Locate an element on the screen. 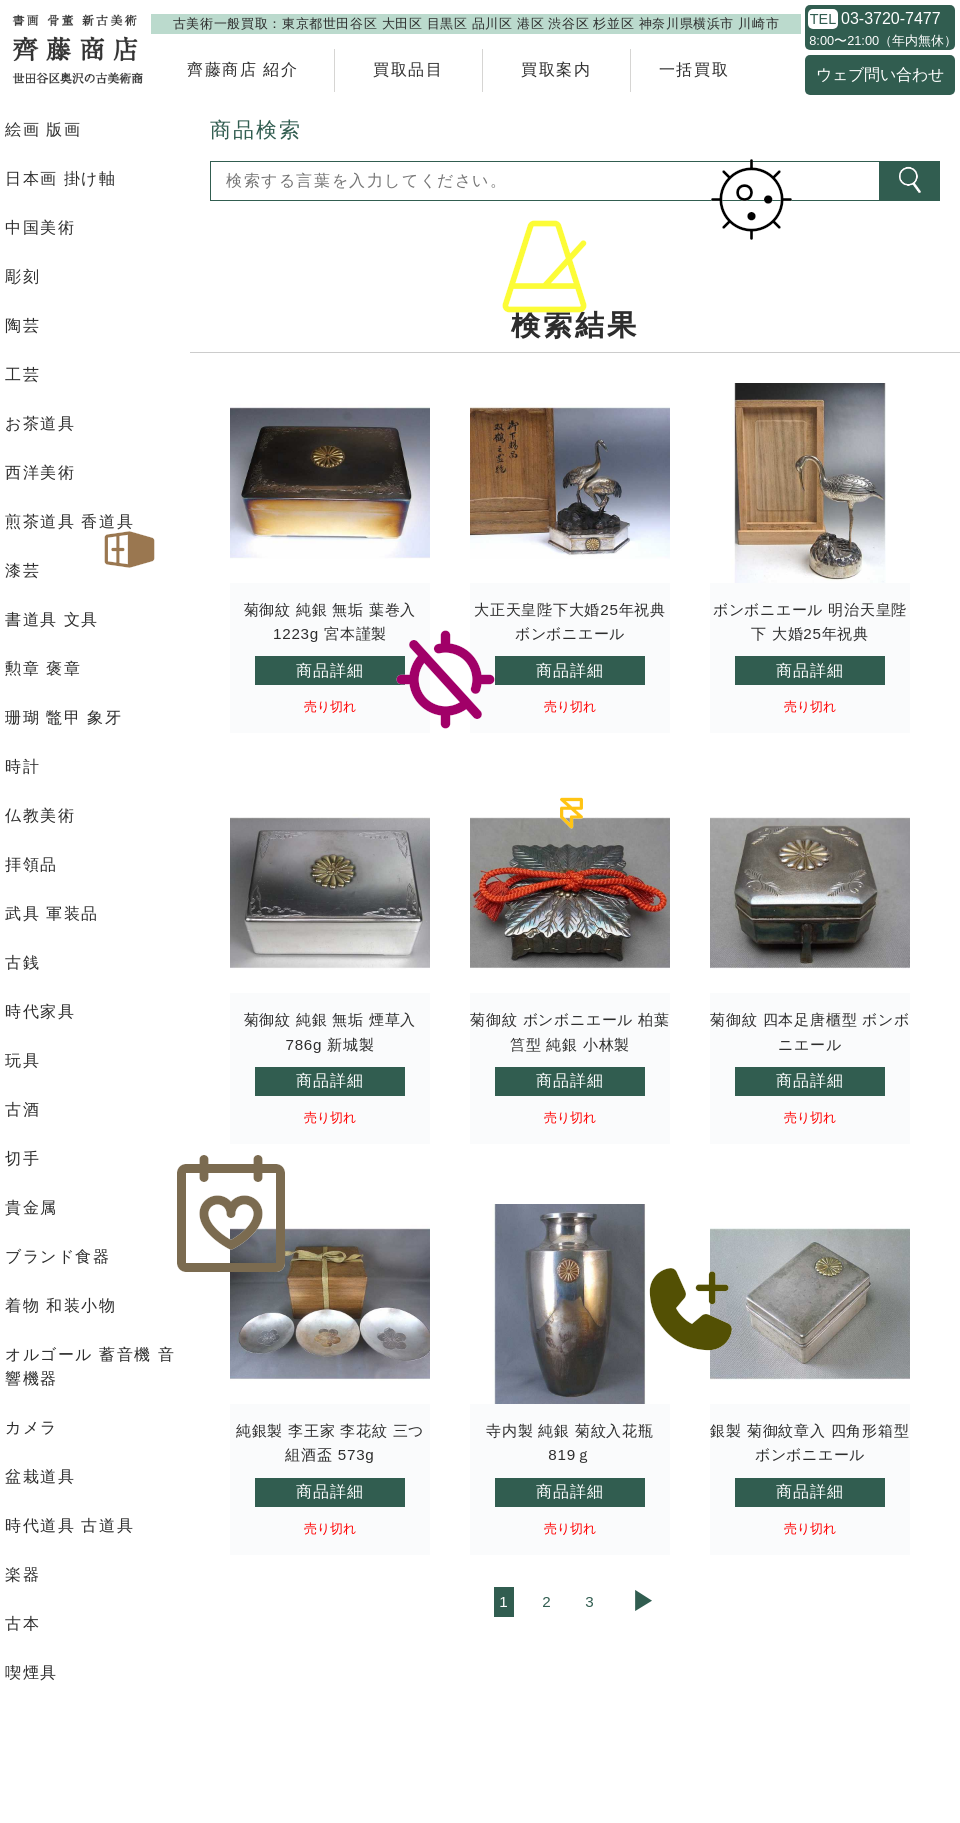 The height and width of the screenshot is (1823, 960). indicates virus or malware detected is located at coordinates (751, 199).